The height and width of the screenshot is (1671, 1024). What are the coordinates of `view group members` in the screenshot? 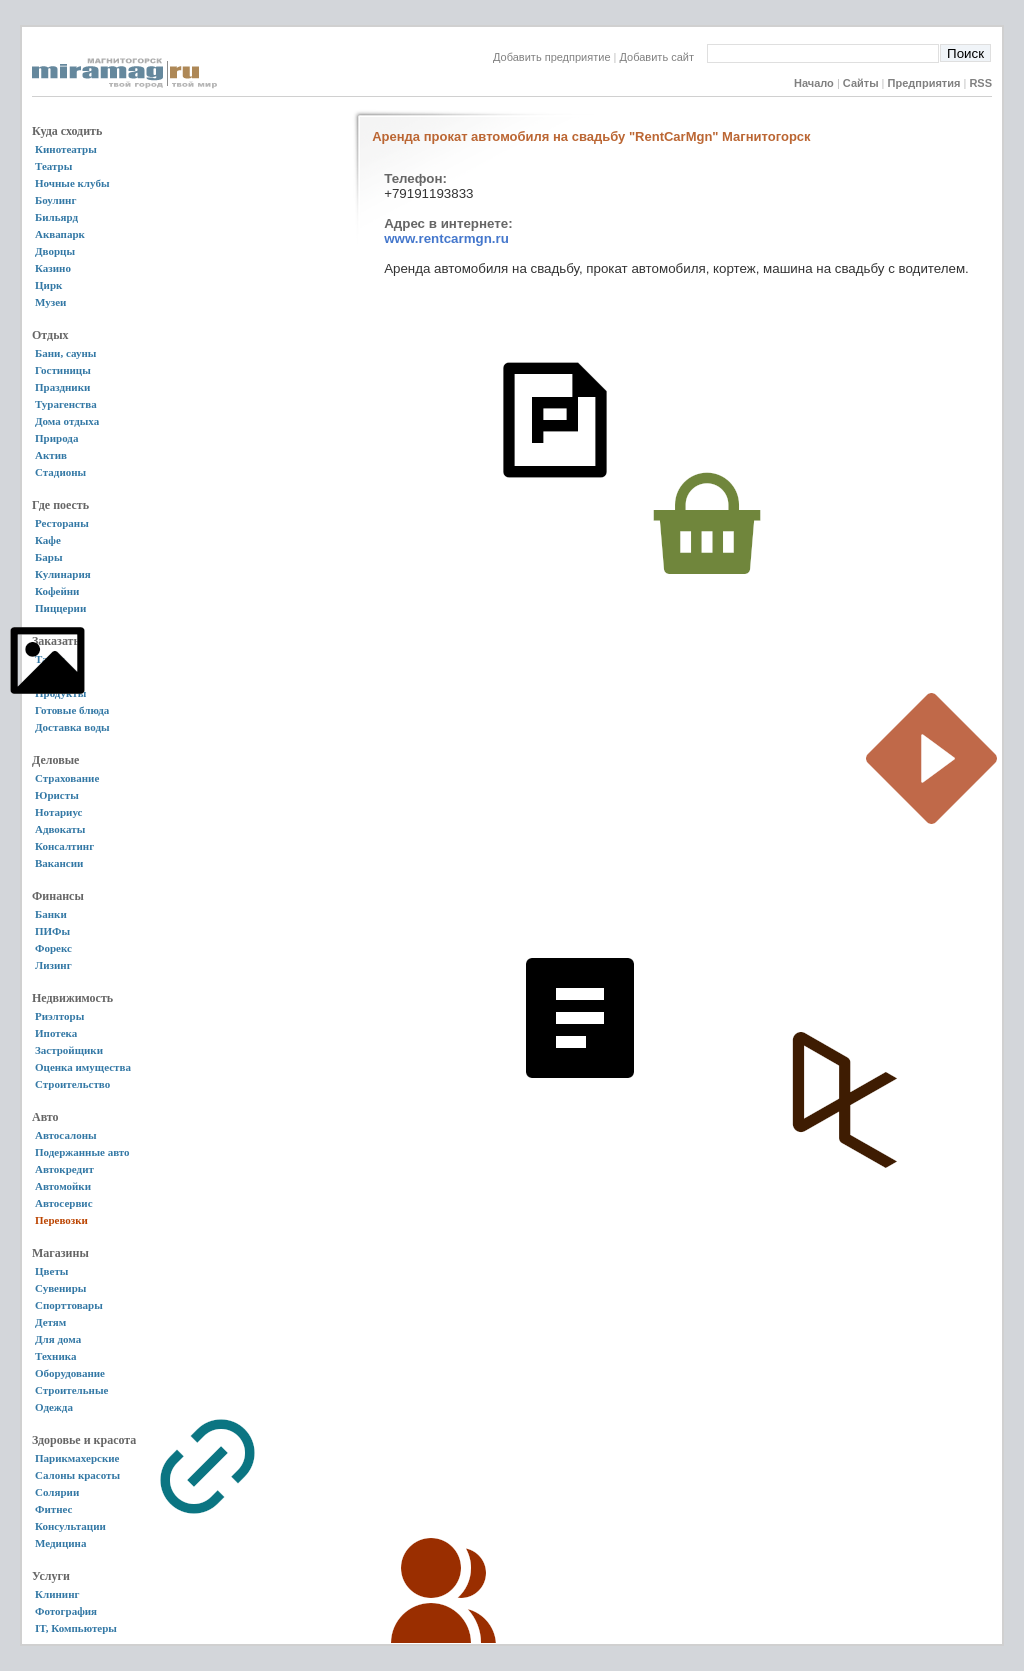 It's located at (441, 1593).